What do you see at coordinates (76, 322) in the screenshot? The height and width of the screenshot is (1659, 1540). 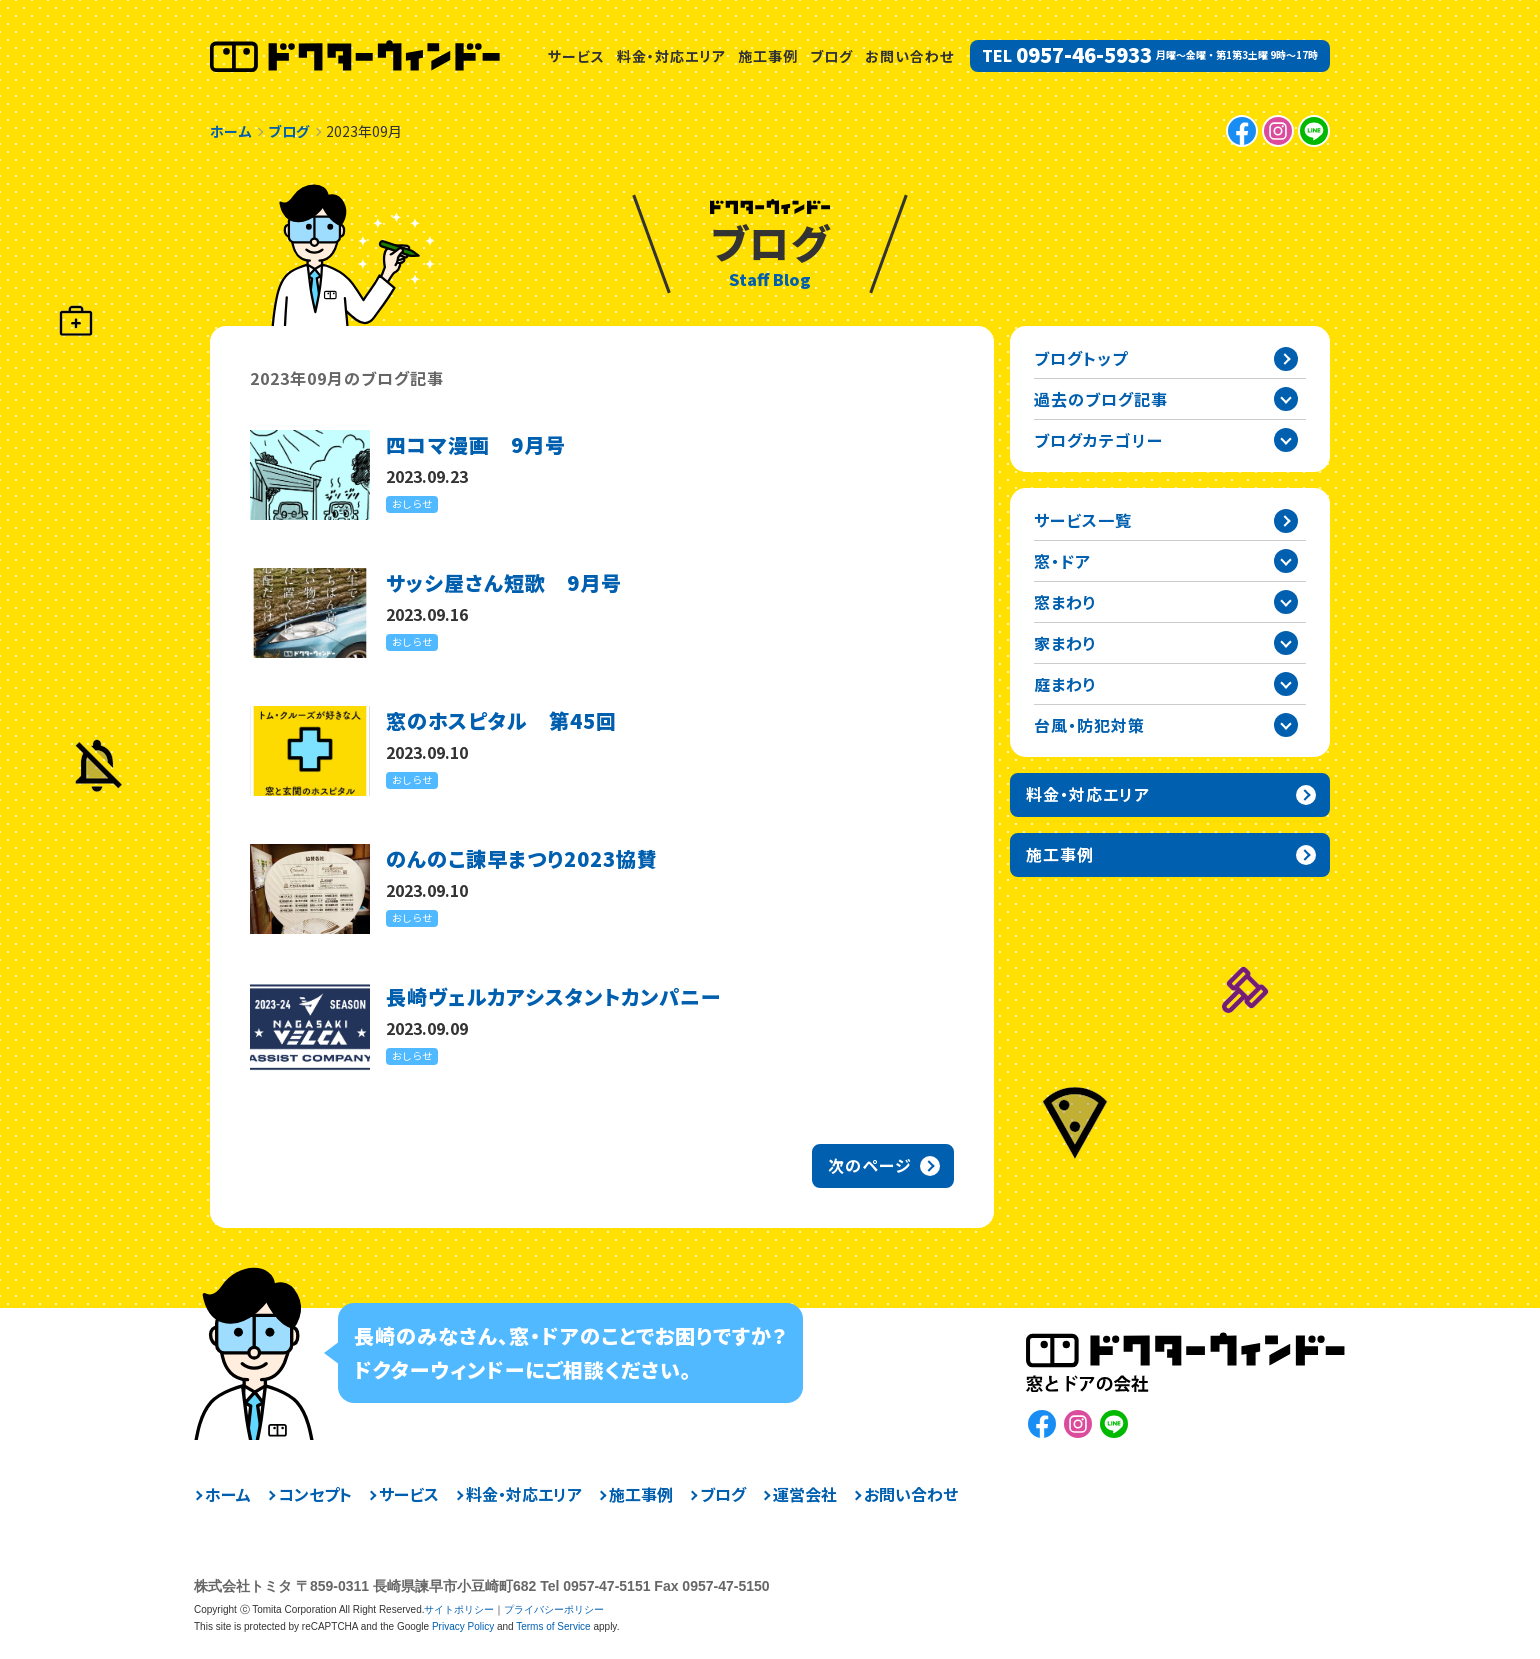 I see `access health or medical resources` at bounding box center [76, 322].